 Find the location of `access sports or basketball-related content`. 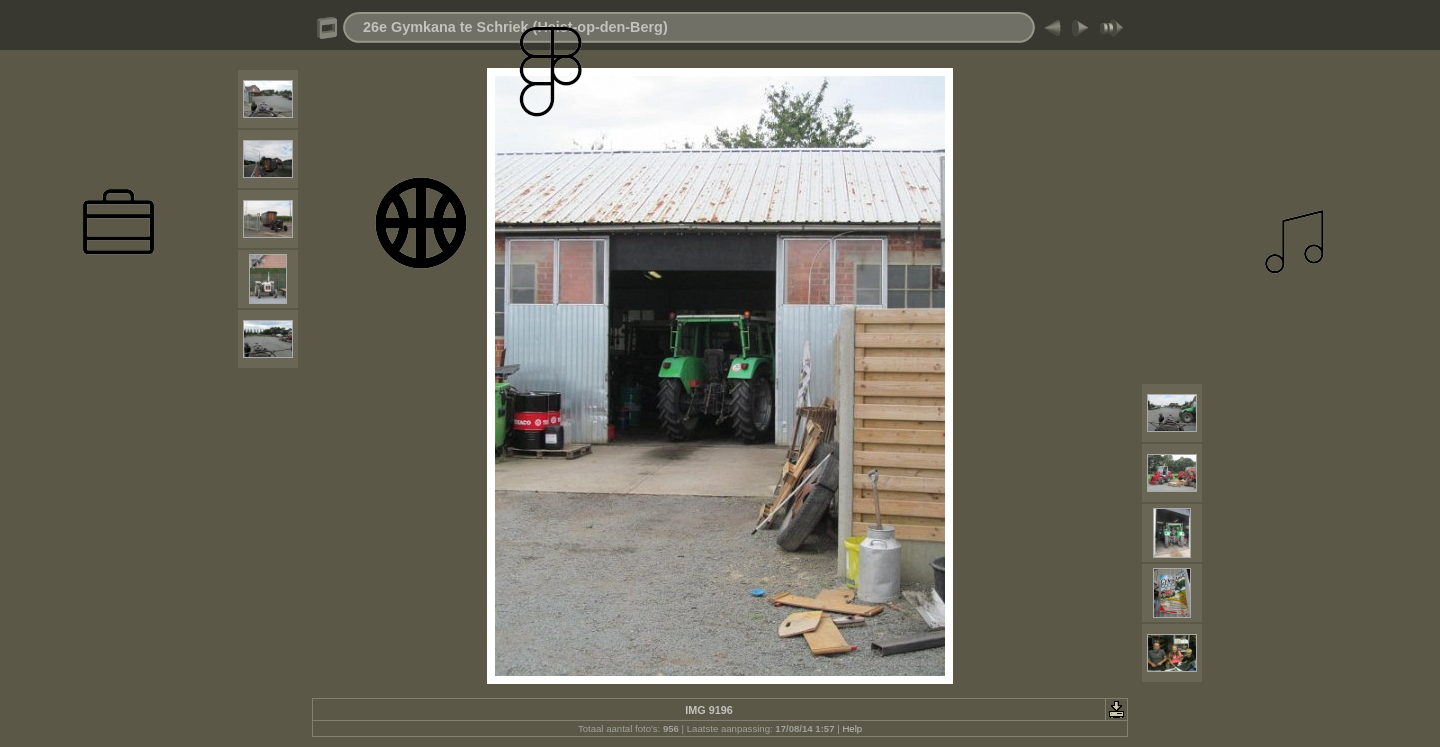

access sports or basketball-related content is located at coordinates (421, 223).